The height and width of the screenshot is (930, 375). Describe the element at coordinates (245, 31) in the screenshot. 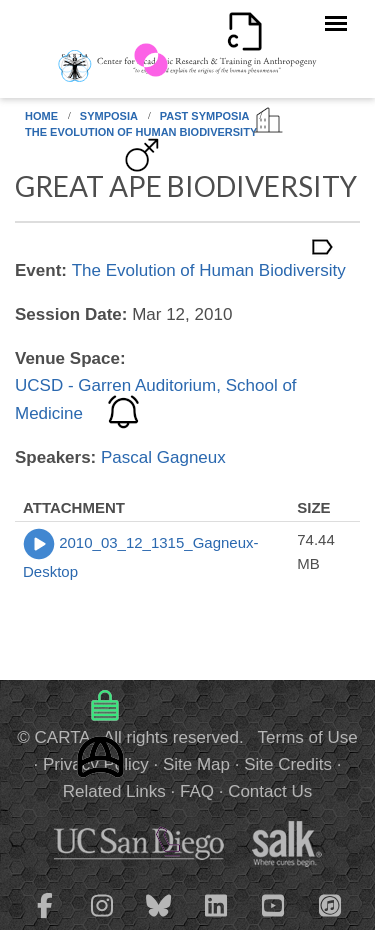

I see `a C programming language source file` at that location.